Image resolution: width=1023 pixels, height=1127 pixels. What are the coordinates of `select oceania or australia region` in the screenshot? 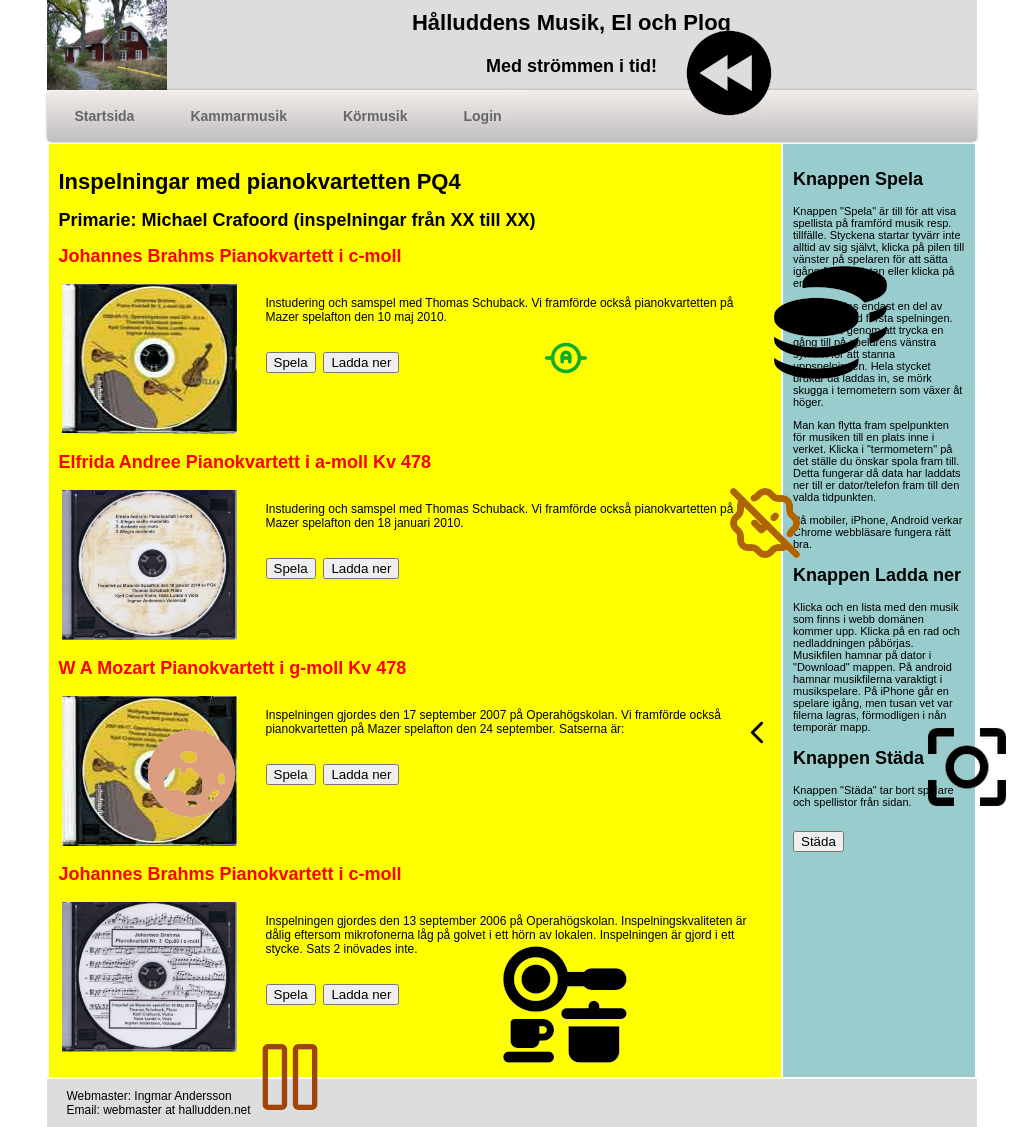 It's located at (191, 773).